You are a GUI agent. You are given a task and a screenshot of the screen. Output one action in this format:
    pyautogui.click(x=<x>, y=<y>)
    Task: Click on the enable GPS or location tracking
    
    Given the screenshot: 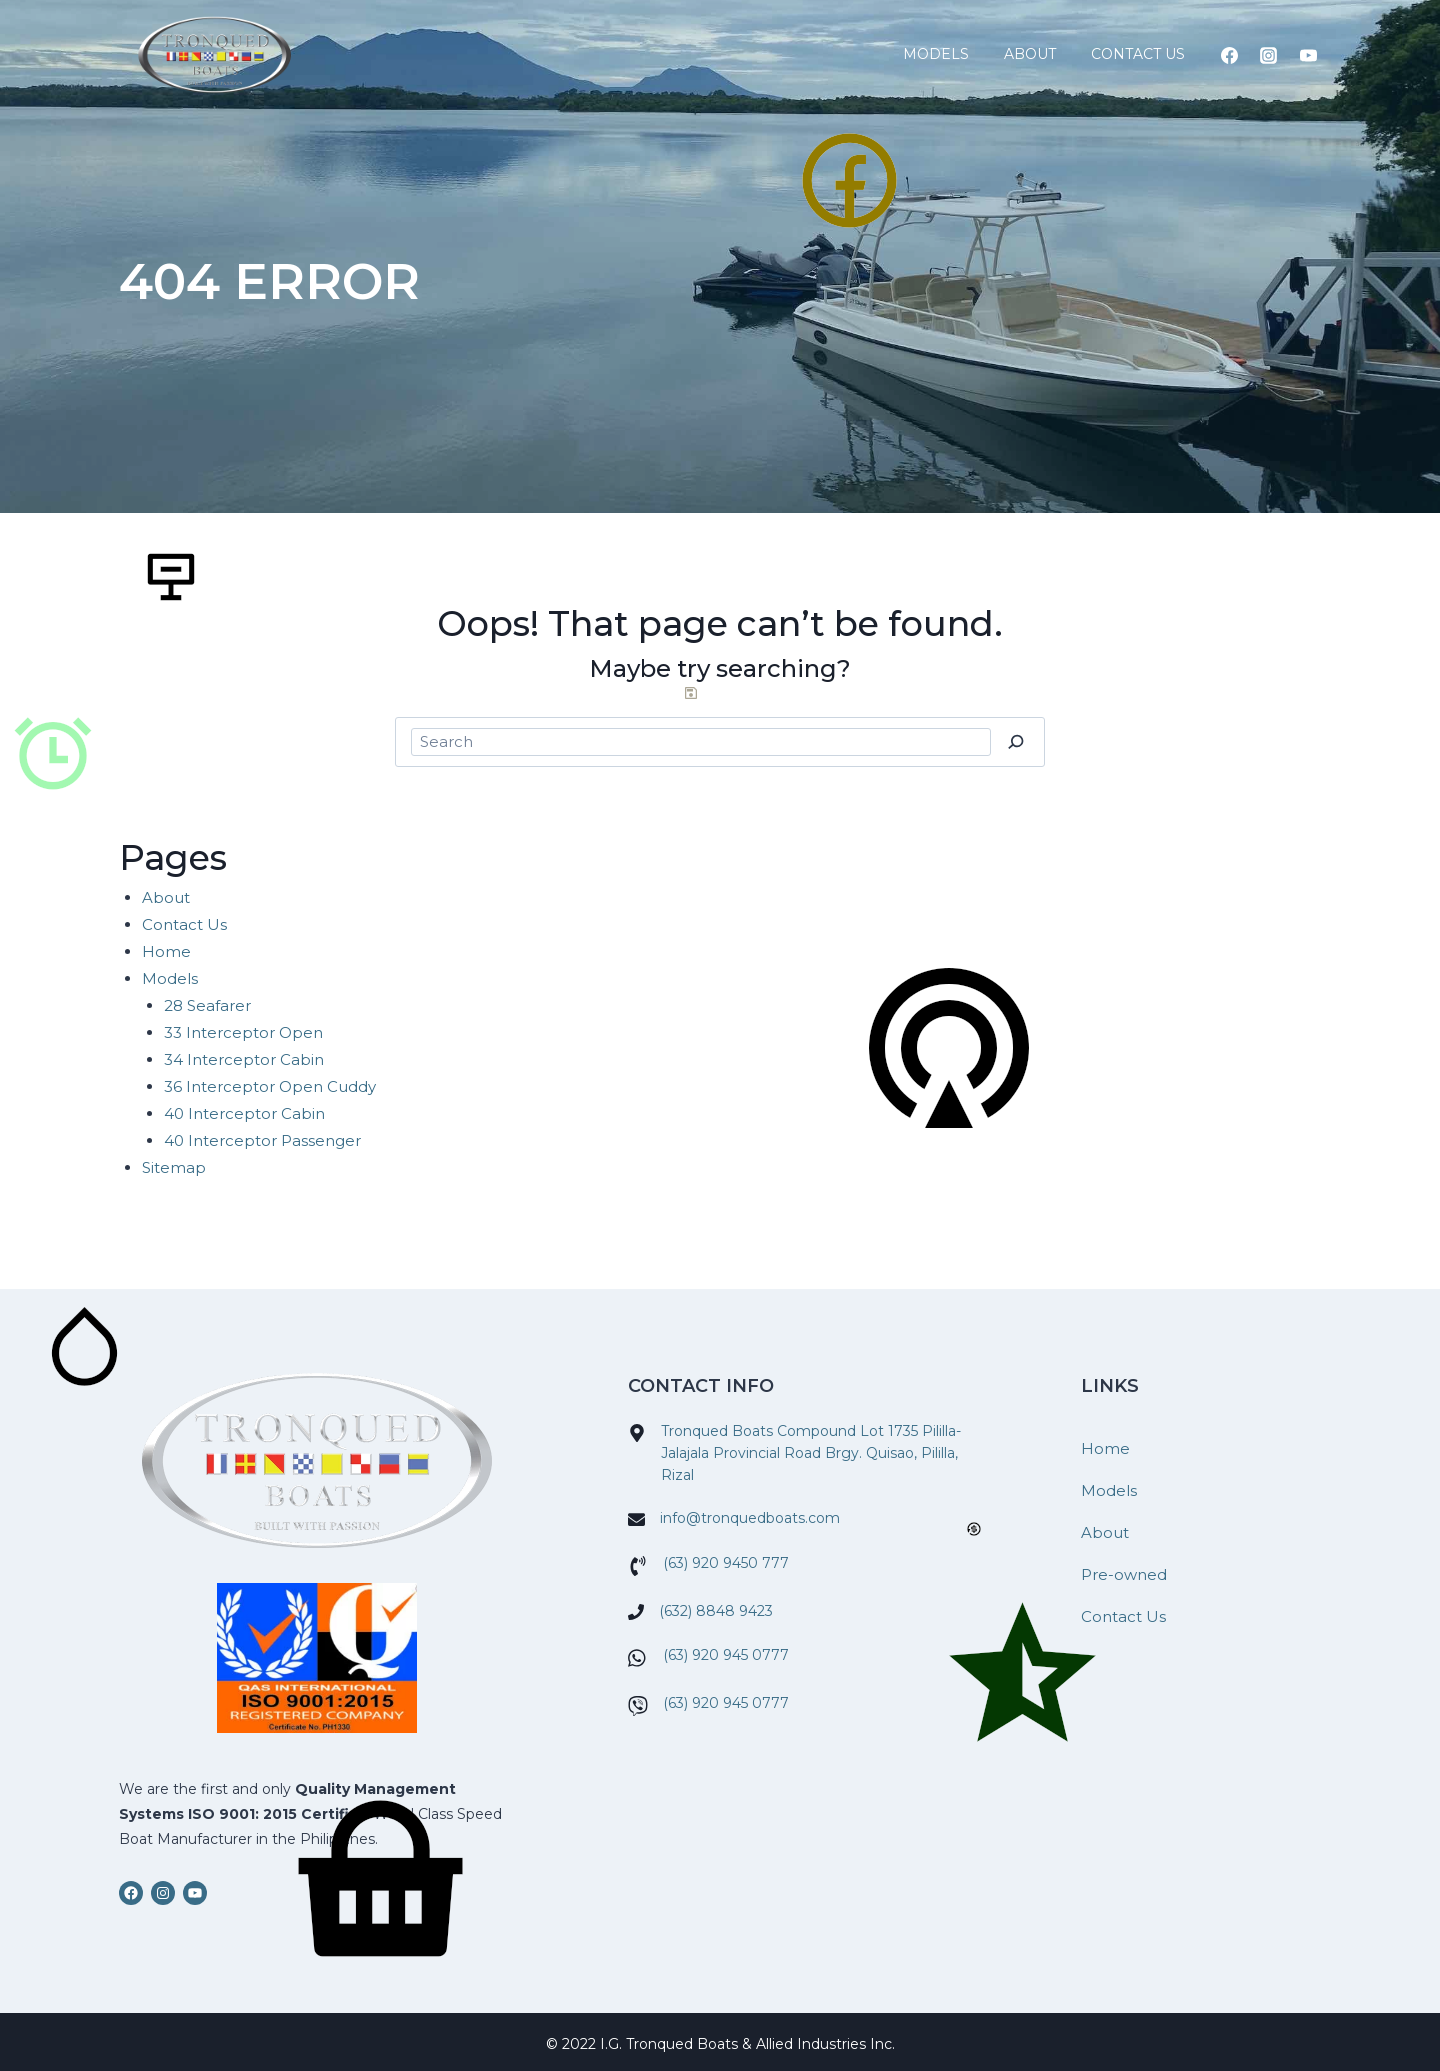 What is the action you would take?
    pyautogui.click(x=949, y=1048)
    